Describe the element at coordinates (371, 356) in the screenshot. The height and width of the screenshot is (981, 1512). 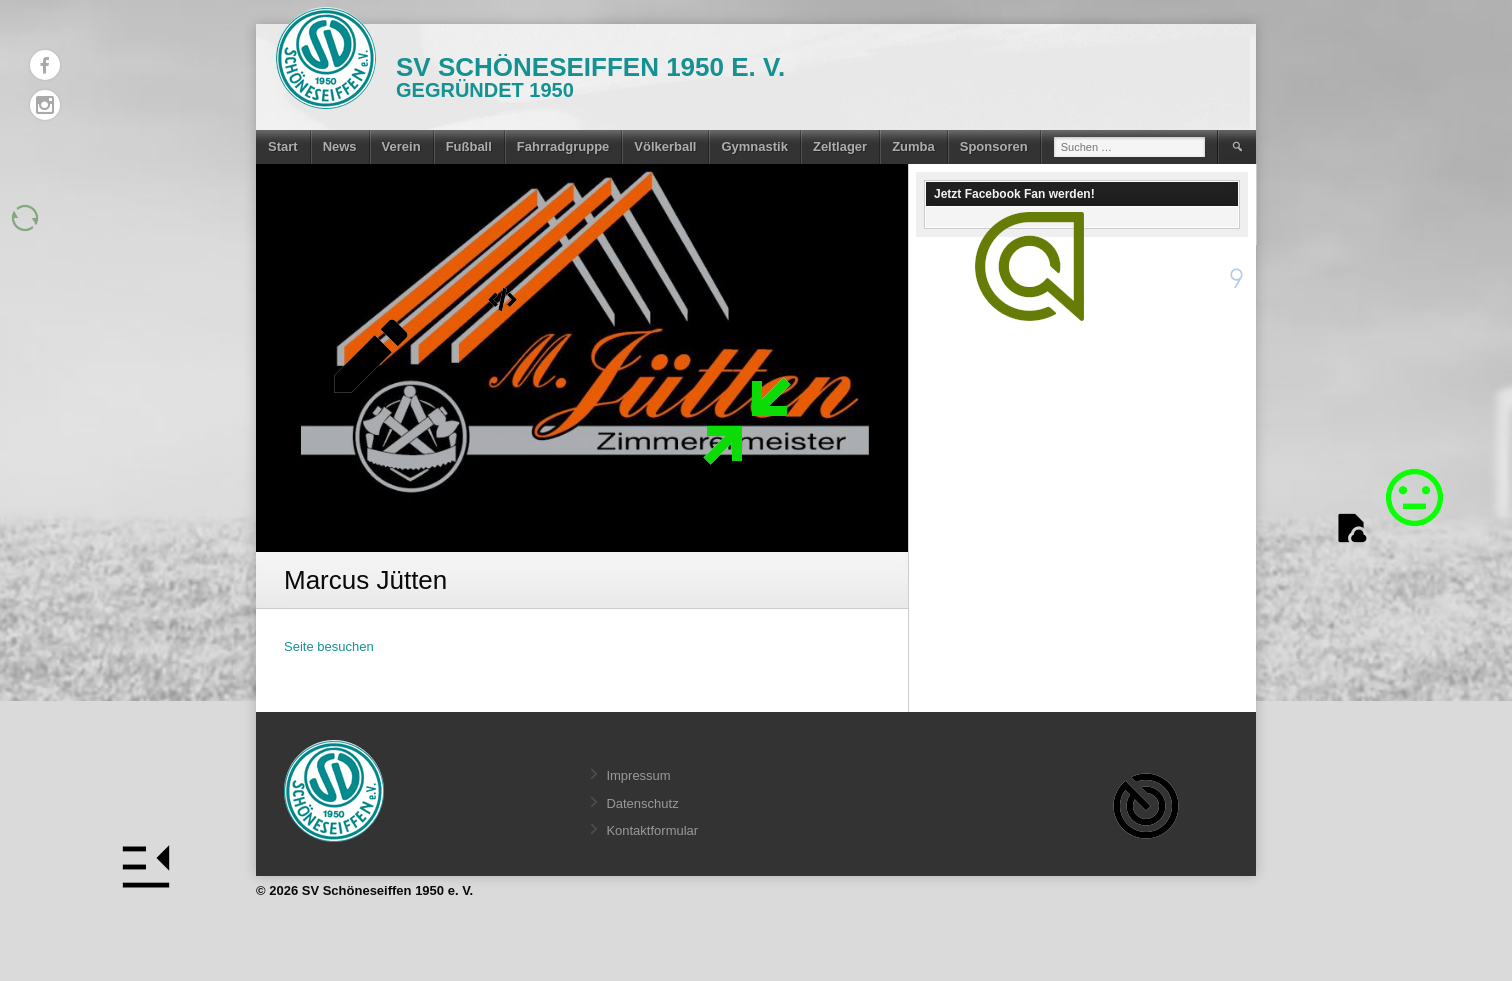
I see `edit content or text` at that location.